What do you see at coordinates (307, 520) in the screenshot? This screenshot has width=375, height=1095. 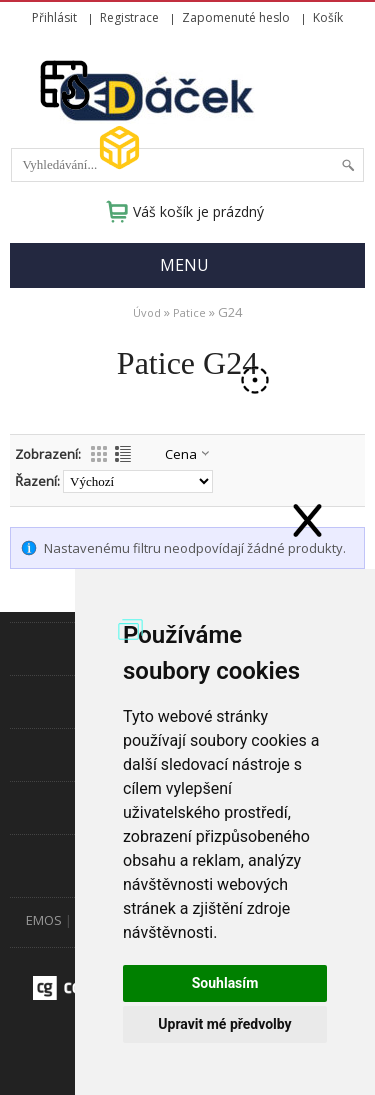 I see `close or dismiss a dialog` at bounding box center [307, 520].